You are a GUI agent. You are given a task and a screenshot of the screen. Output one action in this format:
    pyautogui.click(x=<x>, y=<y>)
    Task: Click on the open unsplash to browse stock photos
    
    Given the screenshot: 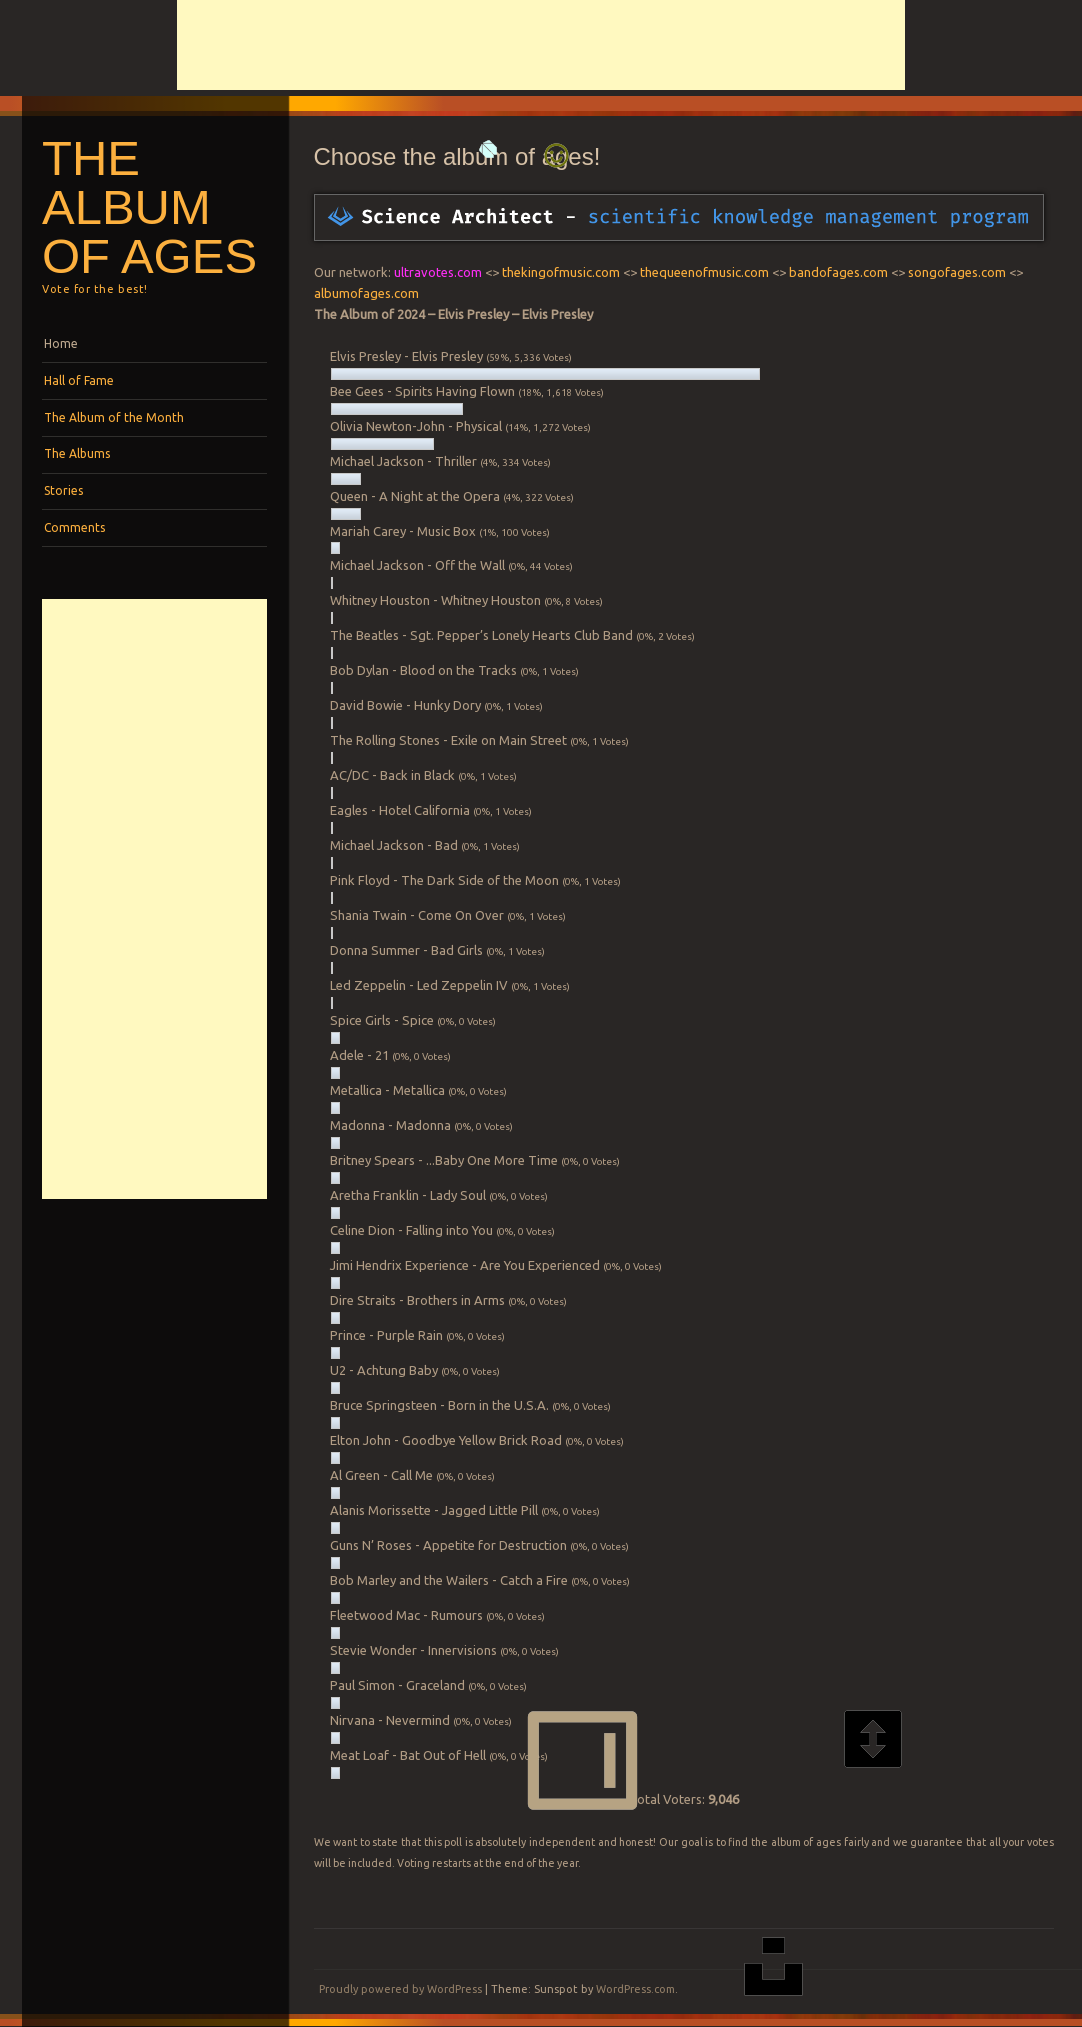 What is the action you would take?
    pyautogui.click(x=773, y=1966)
    